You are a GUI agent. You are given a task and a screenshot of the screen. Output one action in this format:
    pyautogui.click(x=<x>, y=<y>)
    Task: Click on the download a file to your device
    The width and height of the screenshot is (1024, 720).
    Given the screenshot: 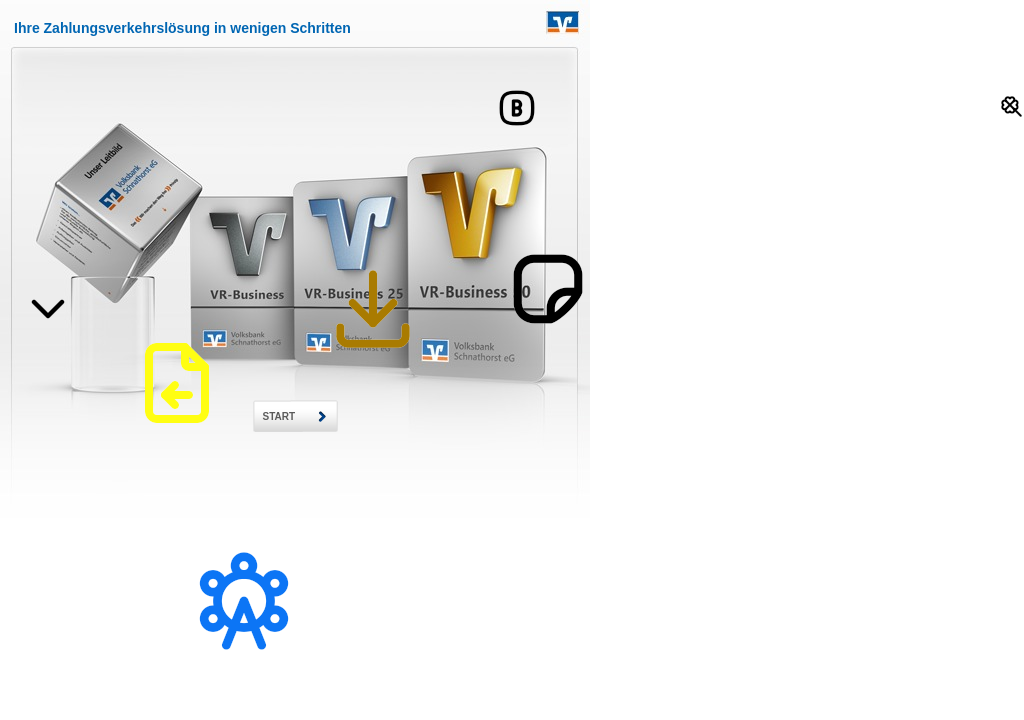 What is the action you would take?
    pyautogui.click(x=373, y=307)
    